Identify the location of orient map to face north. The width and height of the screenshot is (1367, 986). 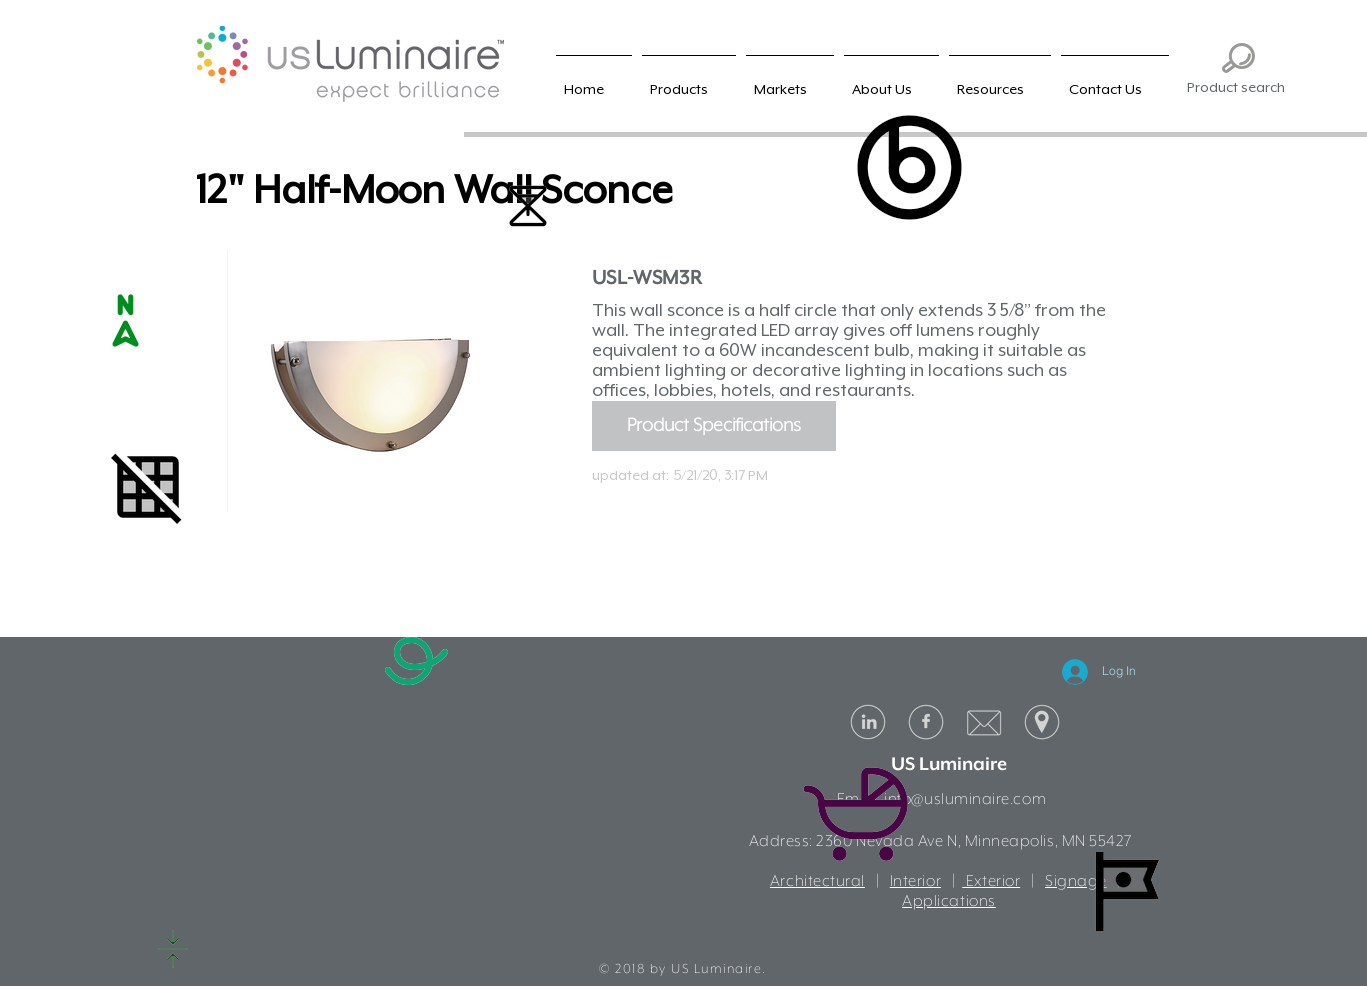
(125, 320).